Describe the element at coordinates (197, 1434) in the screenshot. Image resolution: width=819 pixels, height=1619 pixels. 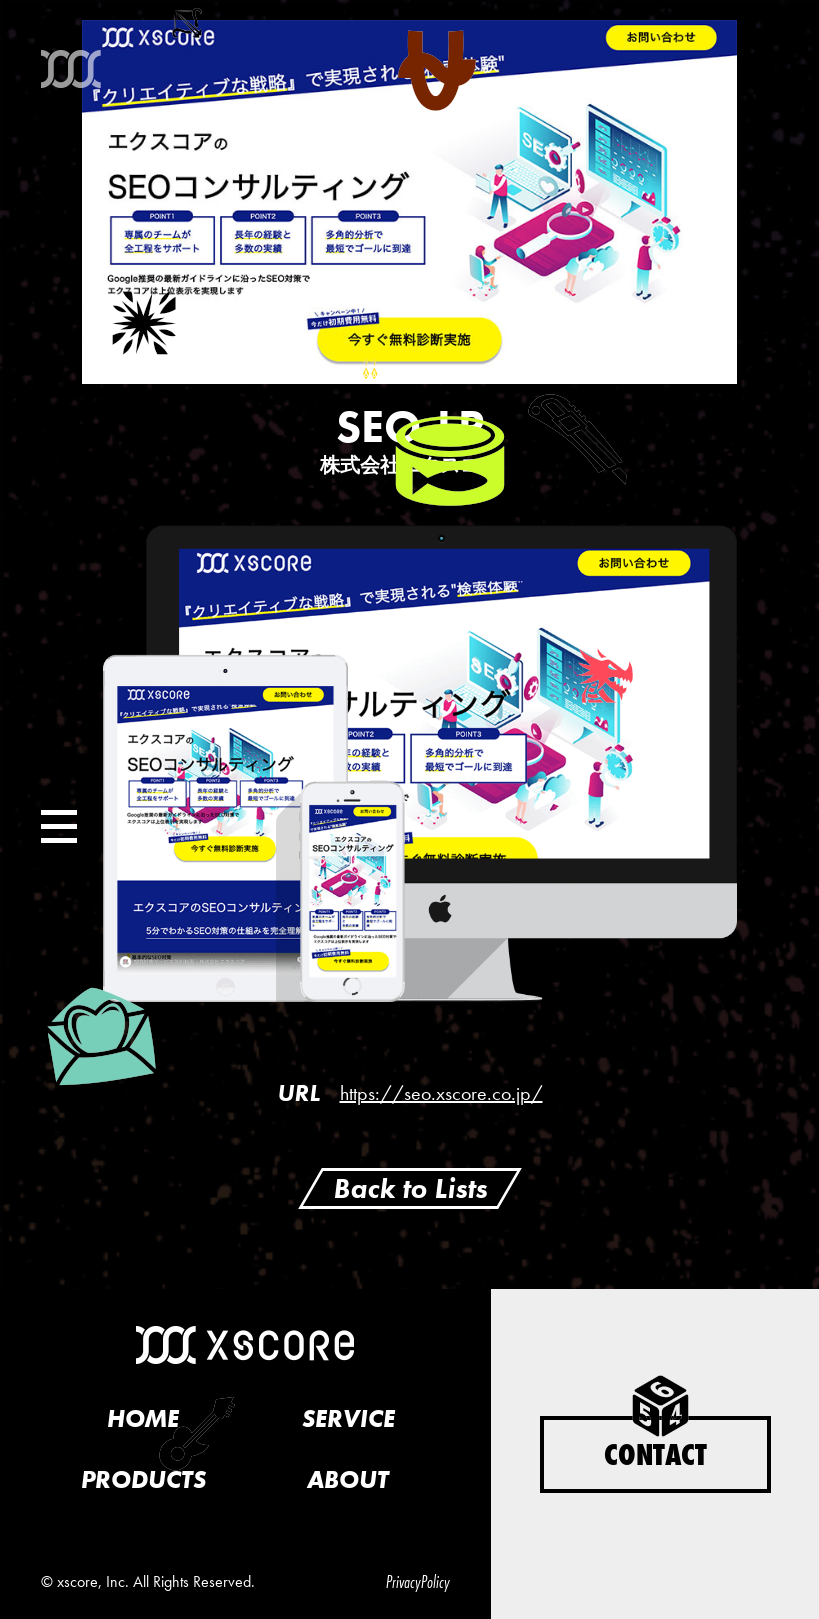
I see `access music or audio settings` at that location.